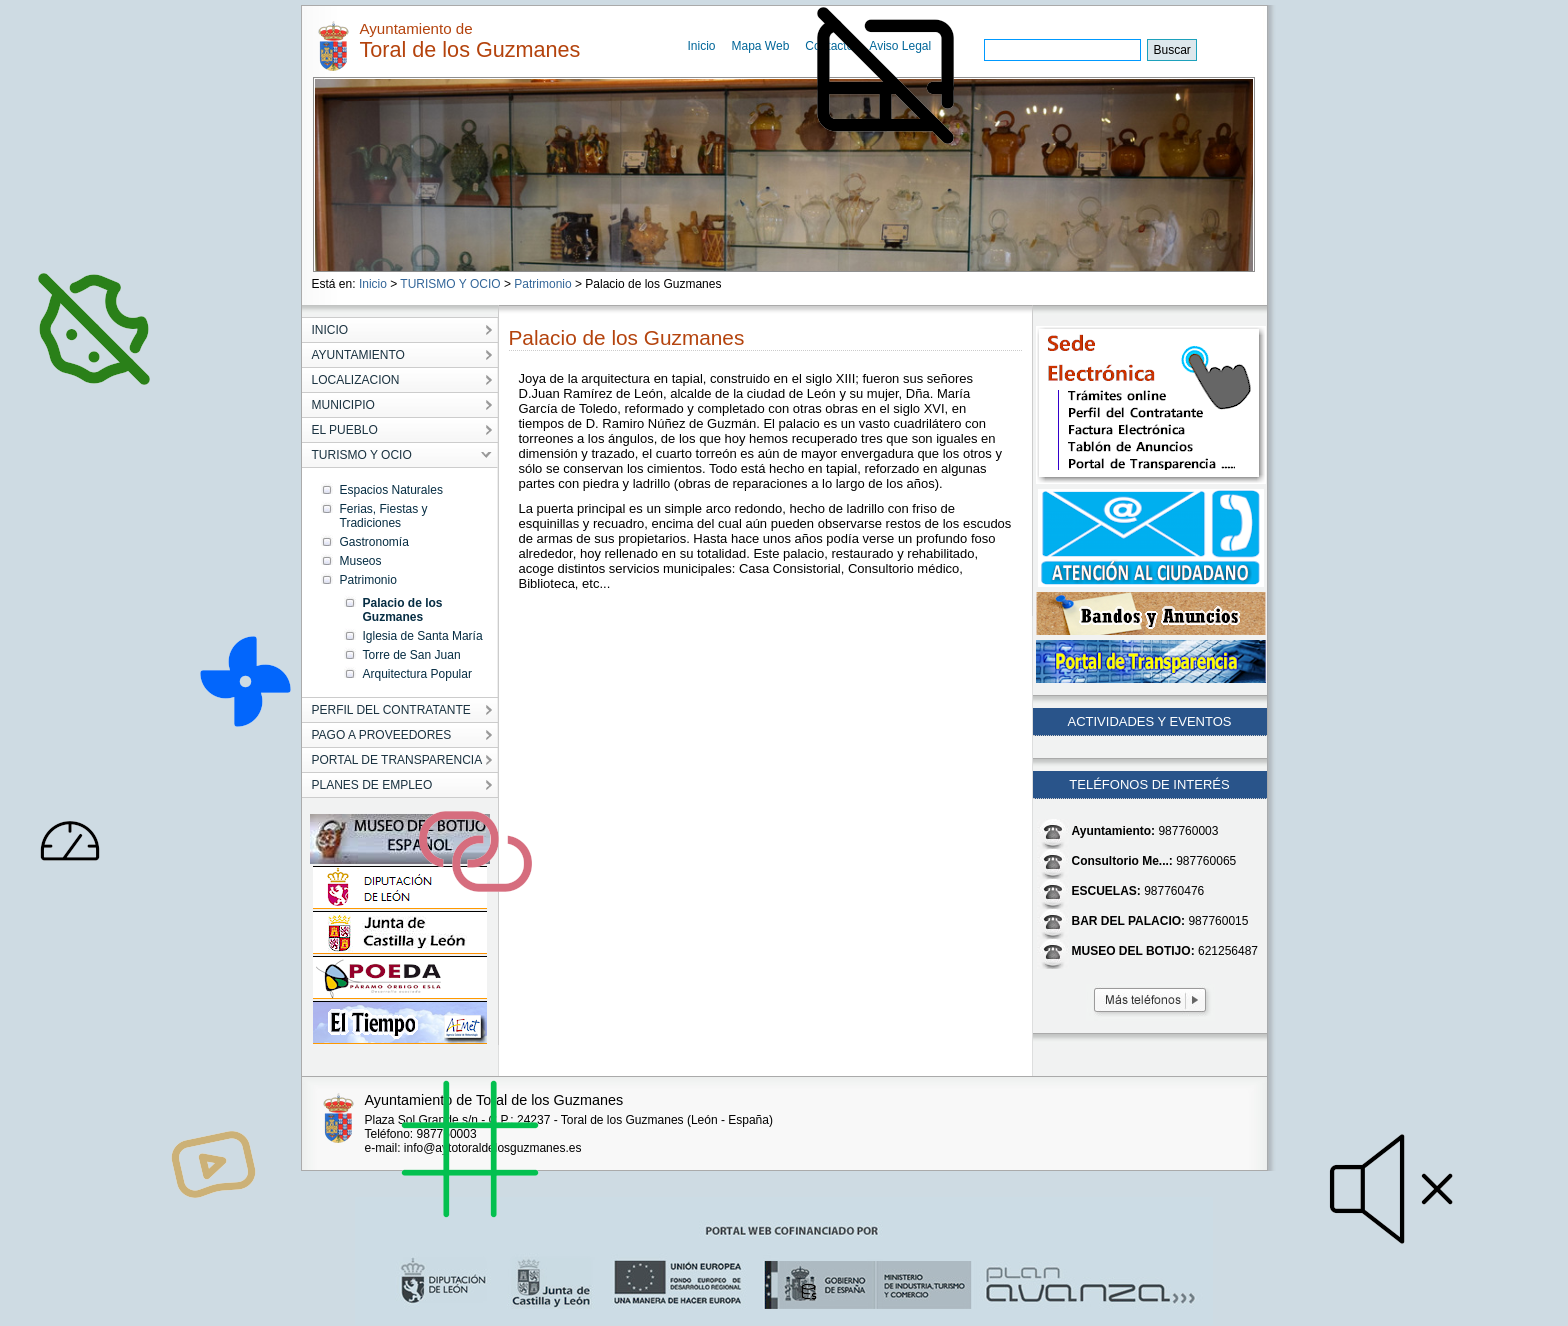  Describe the element at coordinates (475, 851) in the screenshot. I see `insert or create a hyperlink` at that location.